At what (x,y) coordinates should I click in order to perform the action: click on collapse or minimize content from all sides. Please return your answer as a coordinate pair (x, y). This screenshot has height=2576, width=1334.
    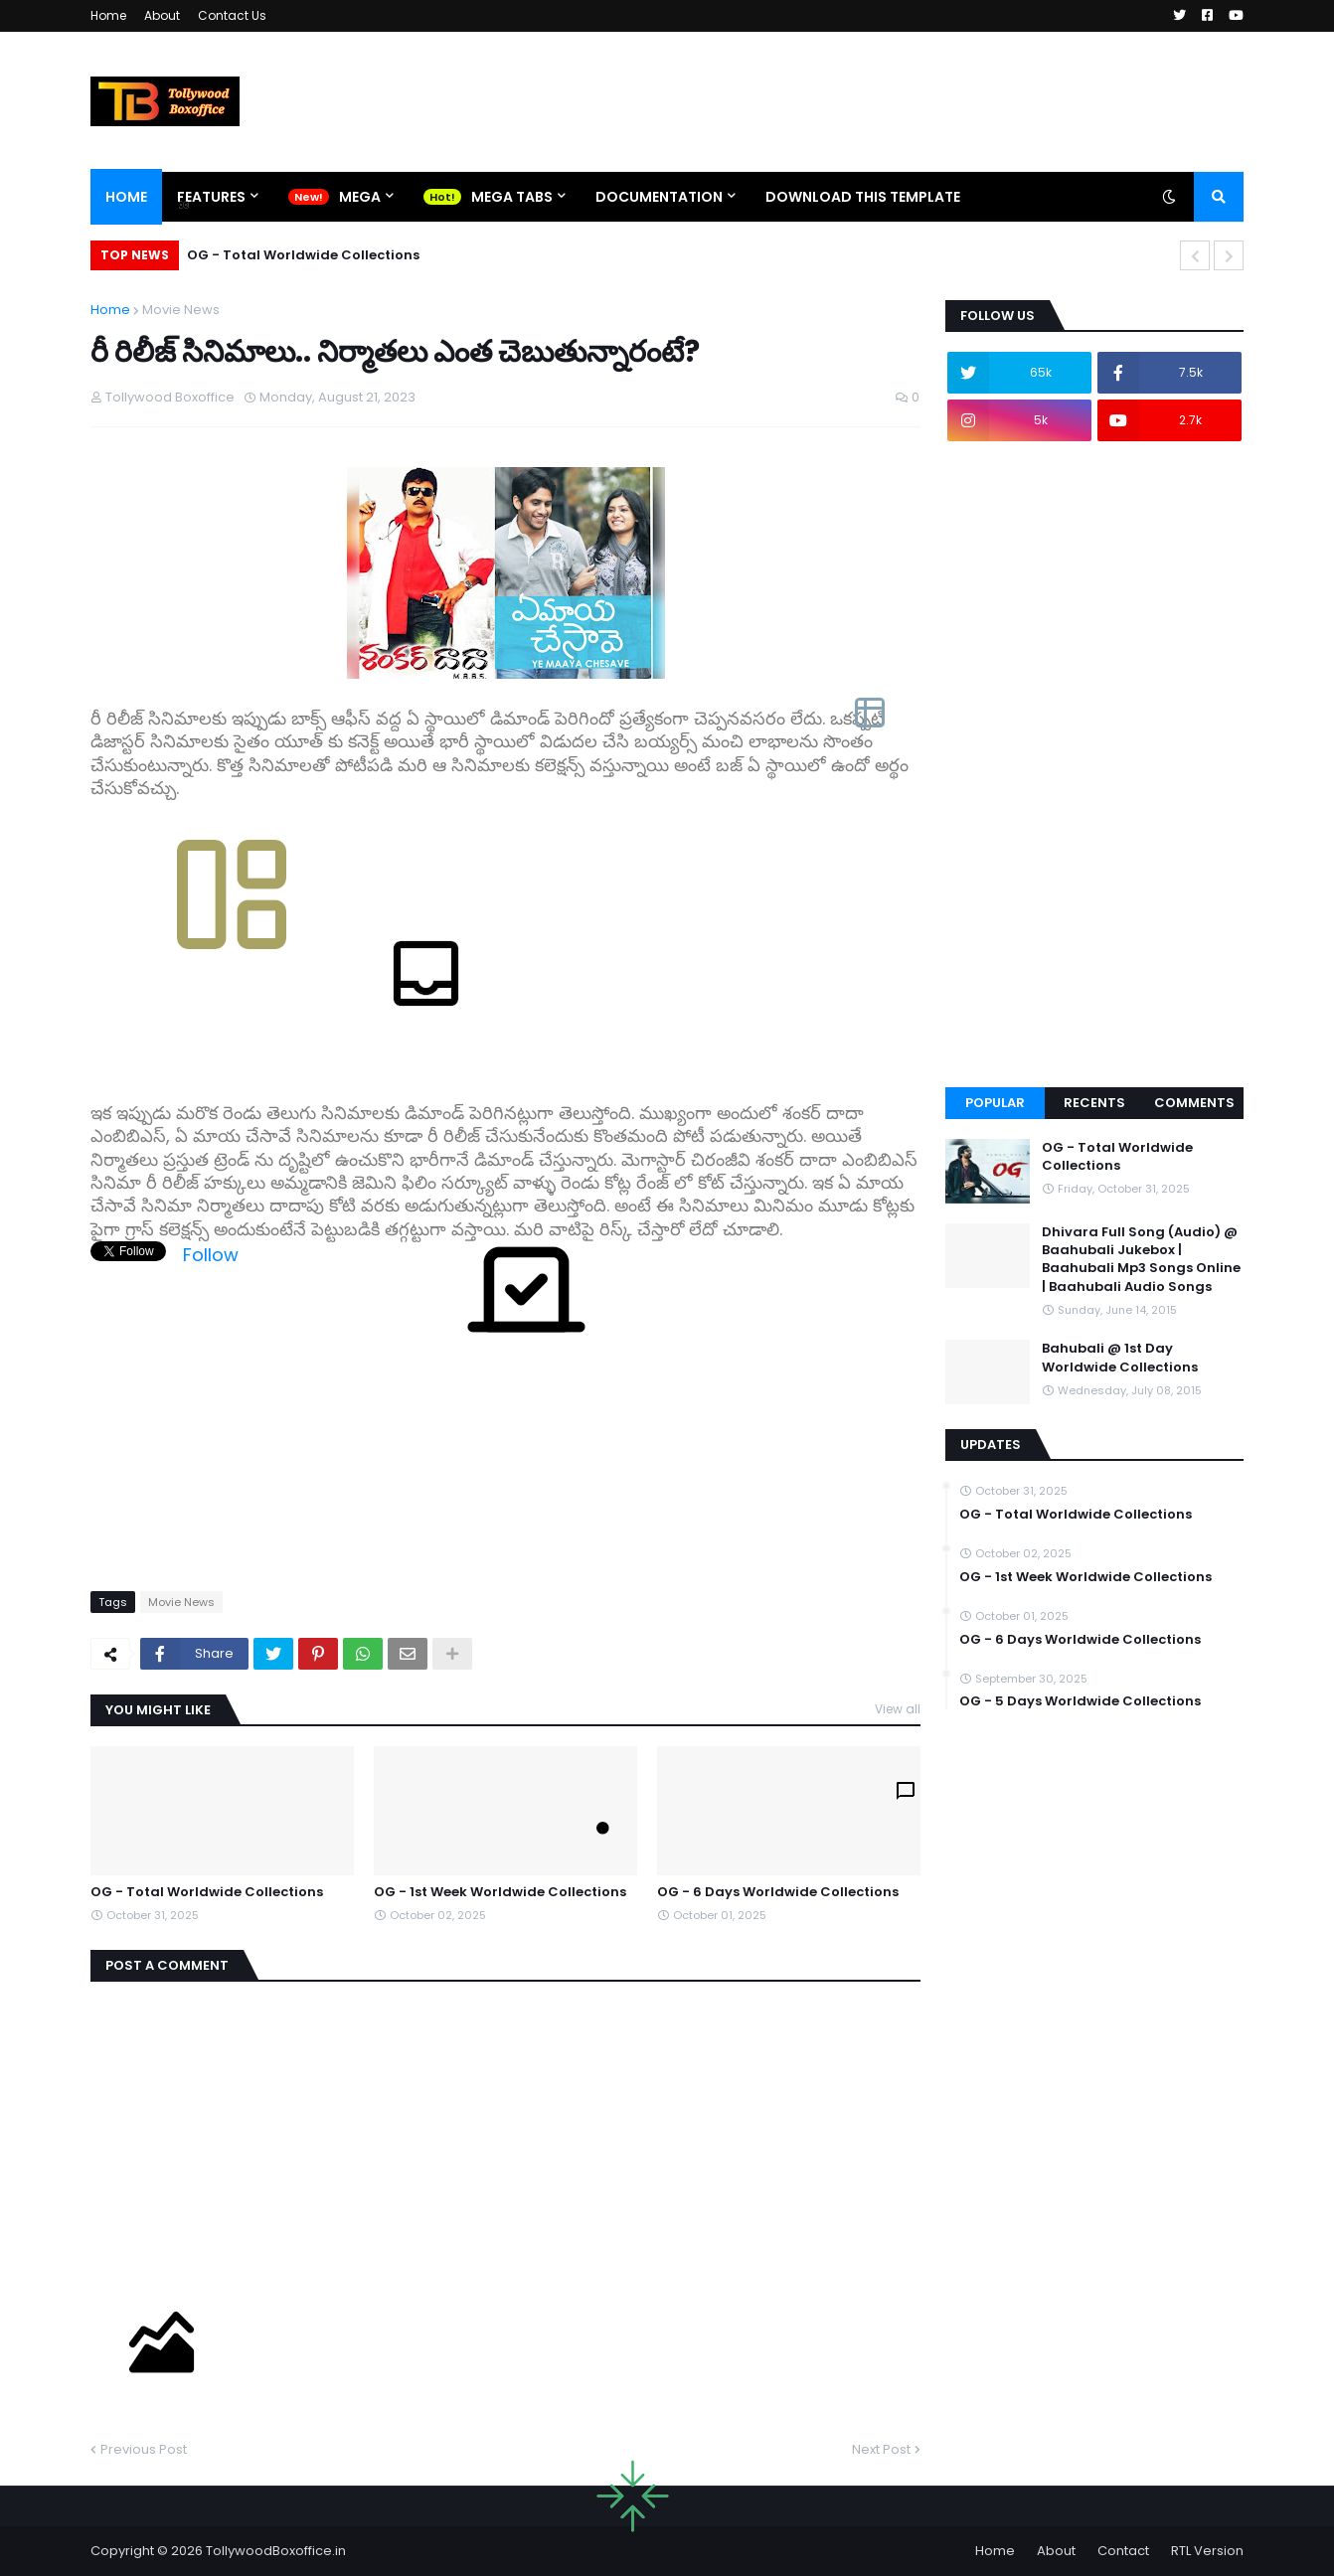
    Looking at the image, I should click on (632, 2496).